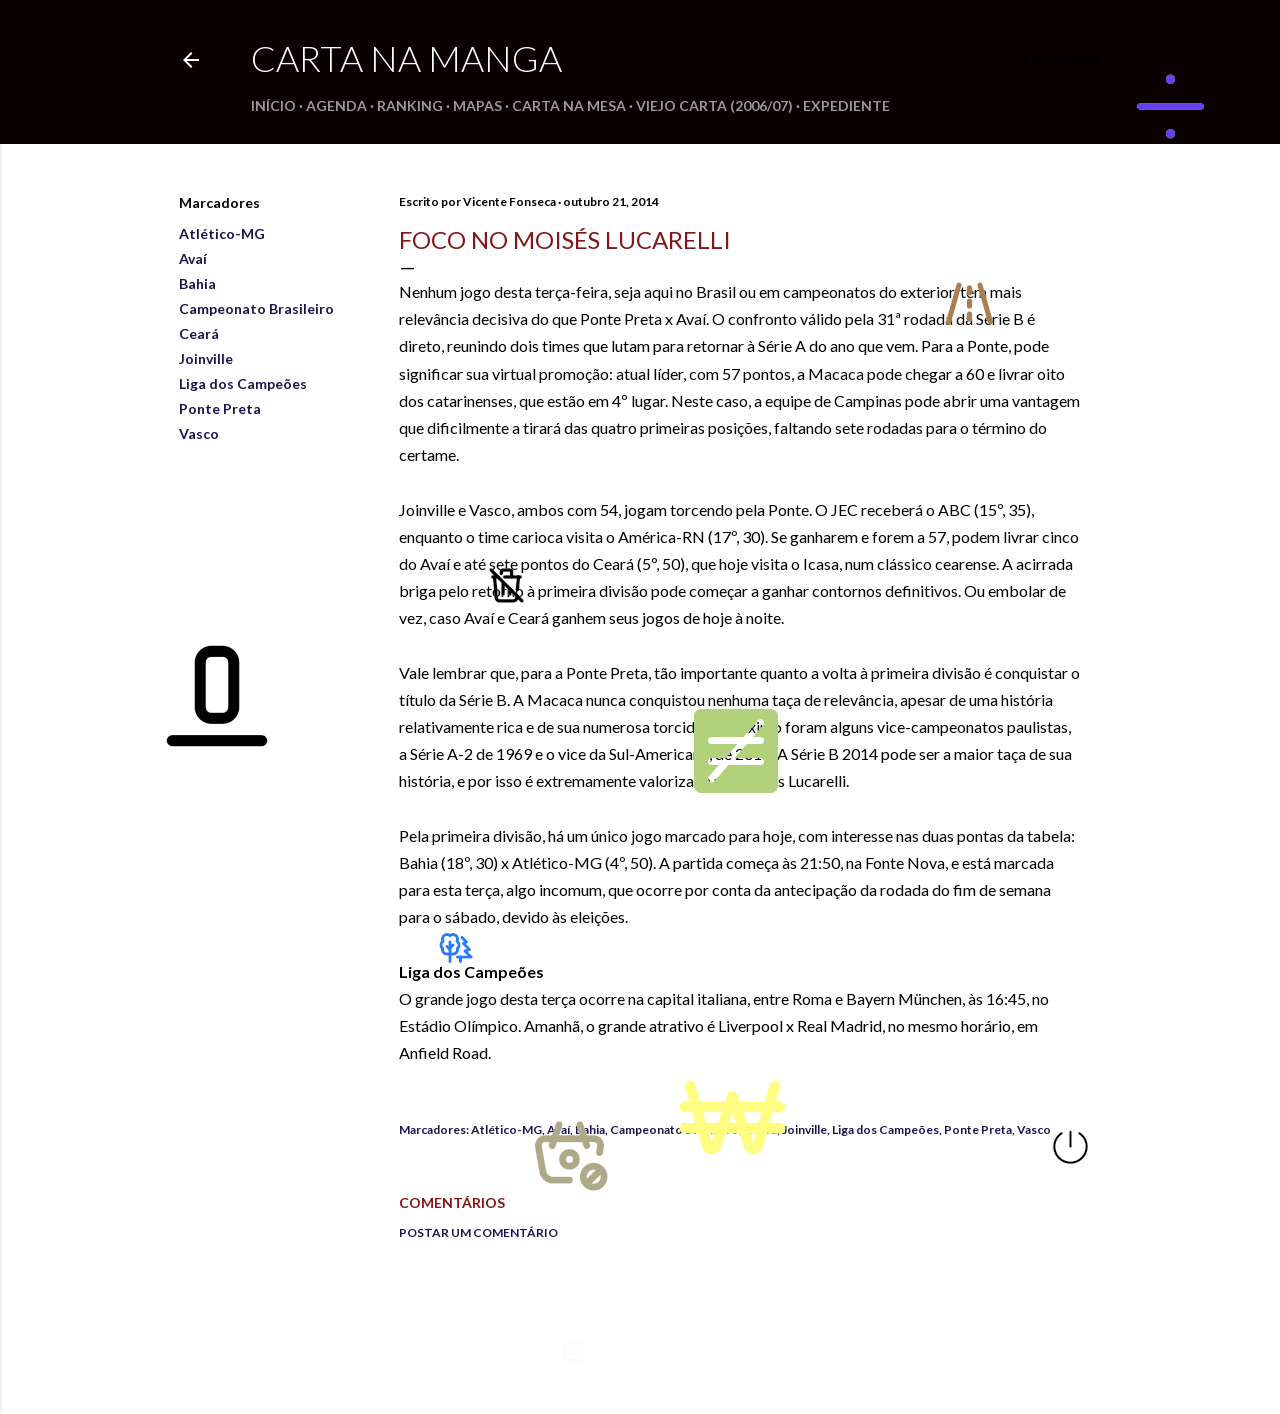  I want to click on indicates Korean won currency, so click(732, 1117).